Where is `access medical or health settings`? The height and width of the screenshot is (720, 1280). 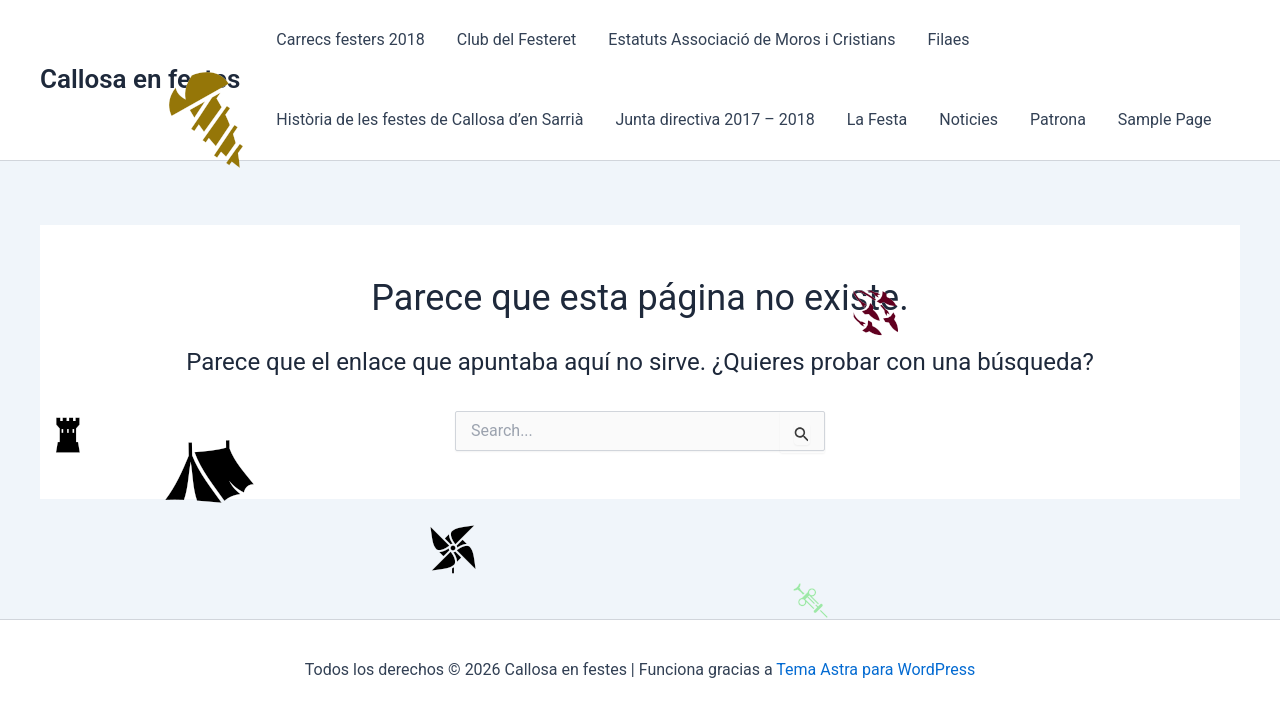 access medical or health settings is located at coordinates (810, 600).